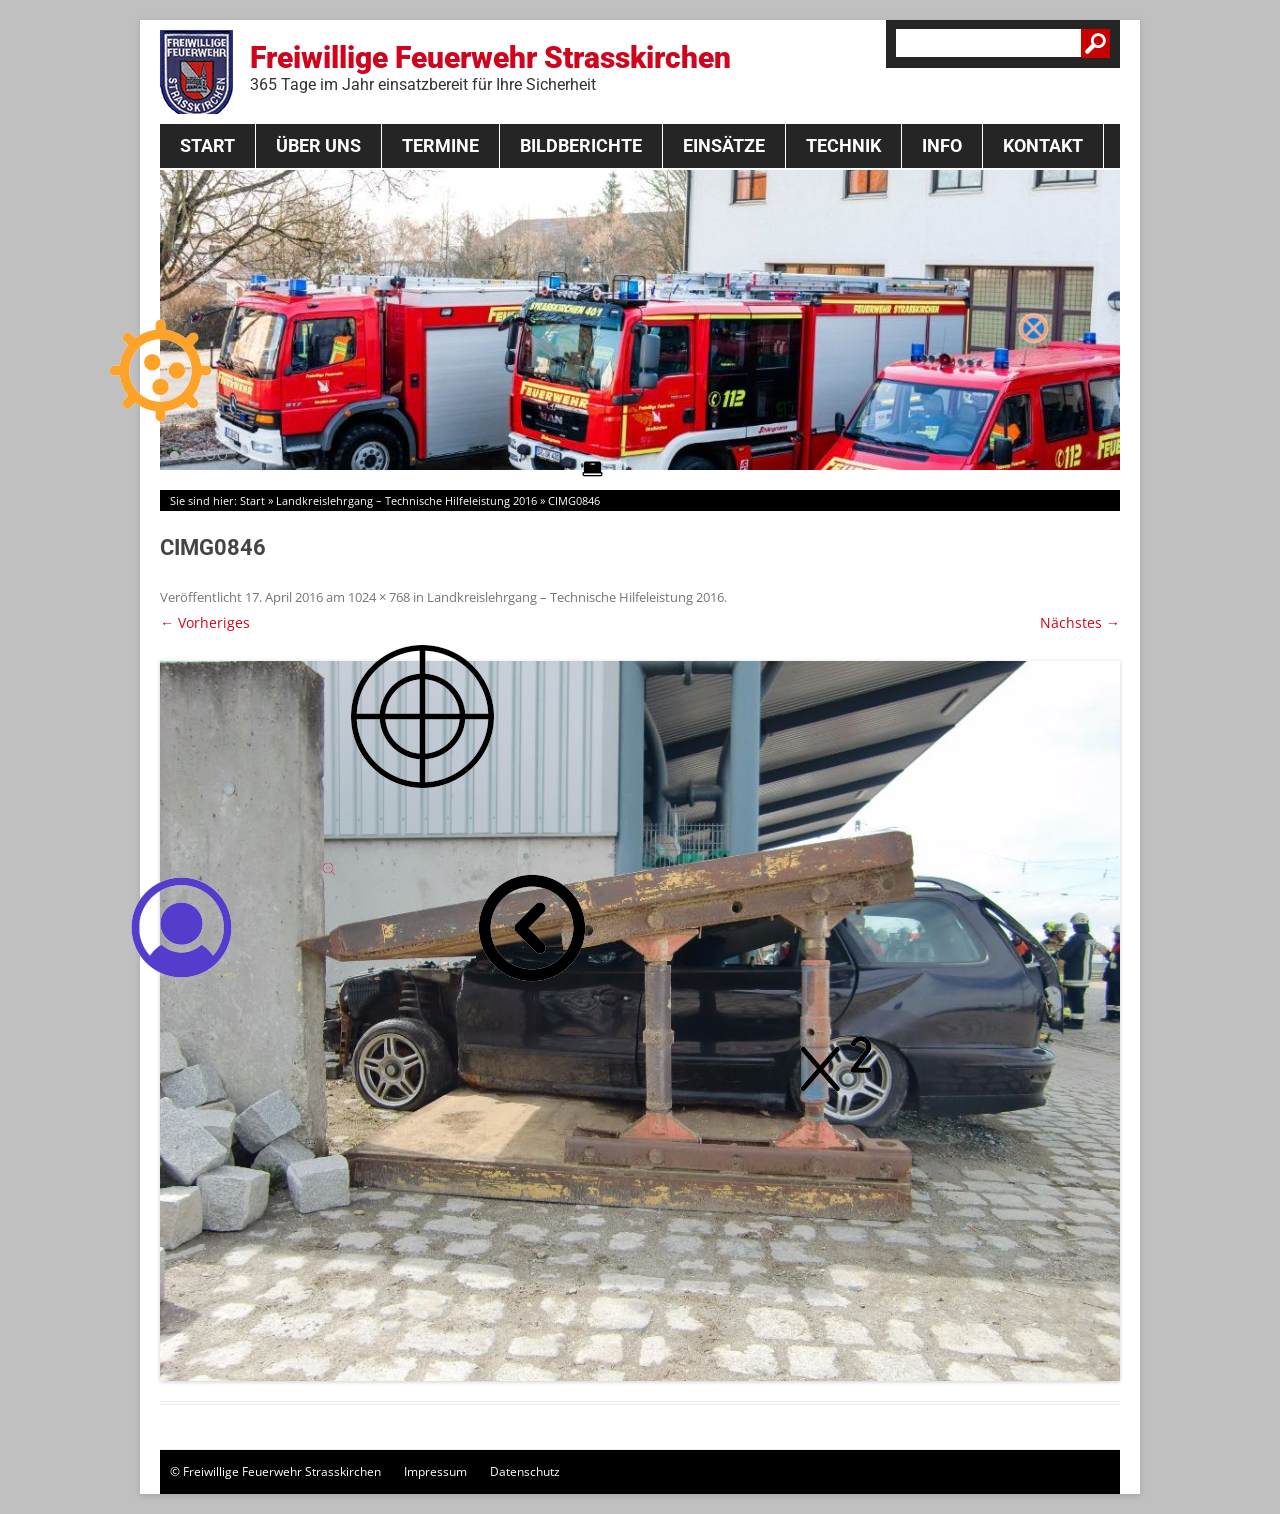  I want to click on go back to the previous screen, so click(532, 928).